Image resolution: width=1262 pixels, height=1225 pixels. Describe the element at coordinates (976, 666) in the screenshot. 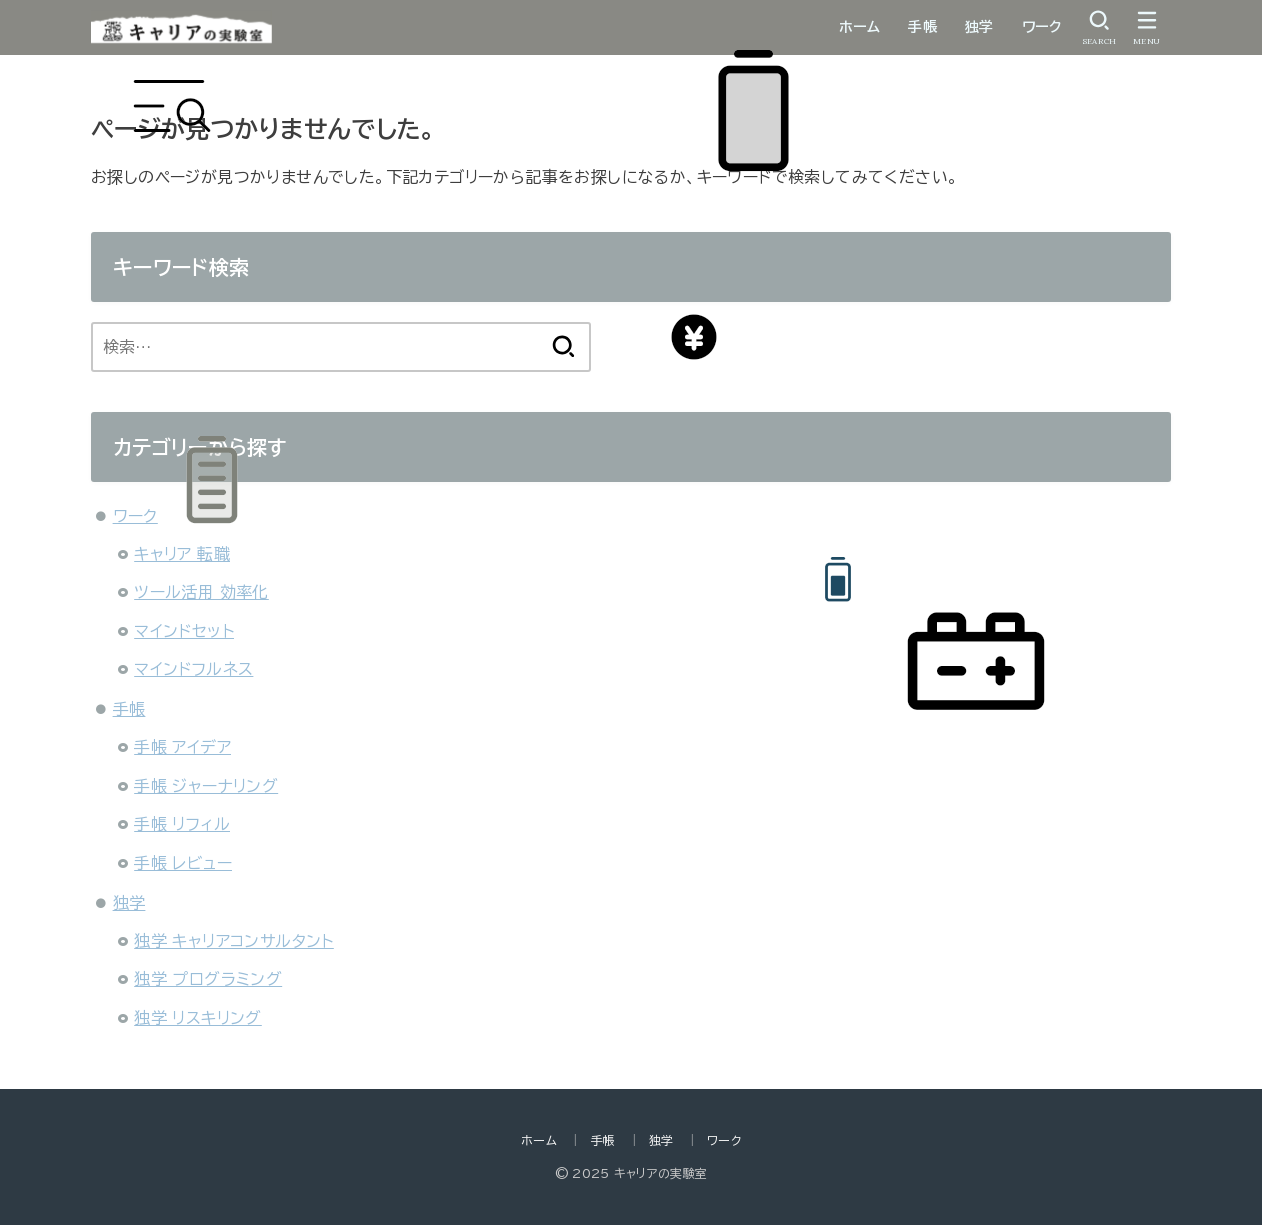

I see `check vehicle battery status` at that location.